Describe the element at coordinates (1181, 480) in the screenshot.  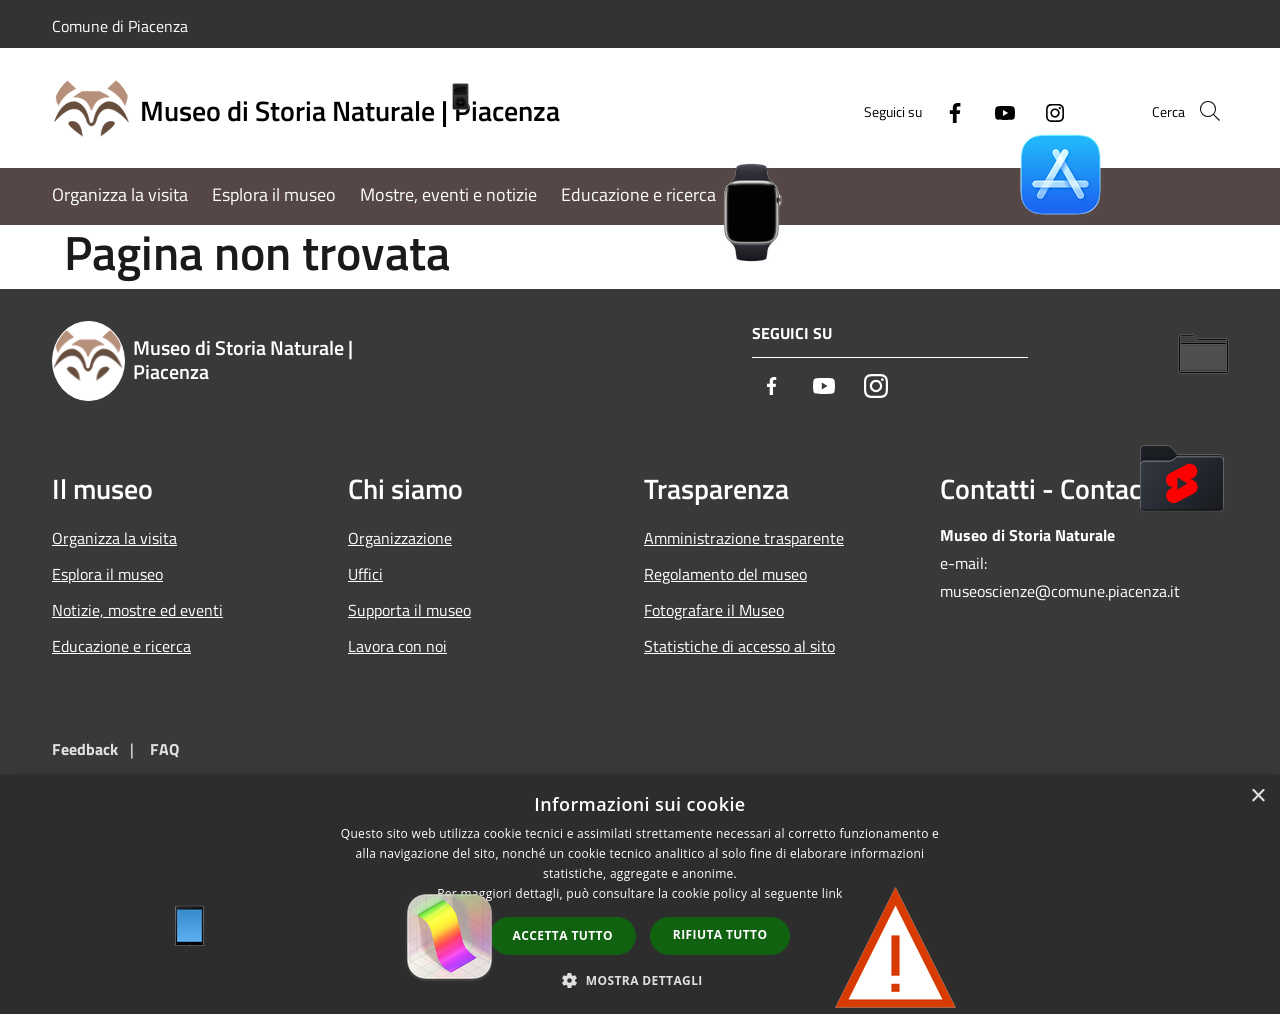
I see `open folder containing youtube shorts downloads` at that location.